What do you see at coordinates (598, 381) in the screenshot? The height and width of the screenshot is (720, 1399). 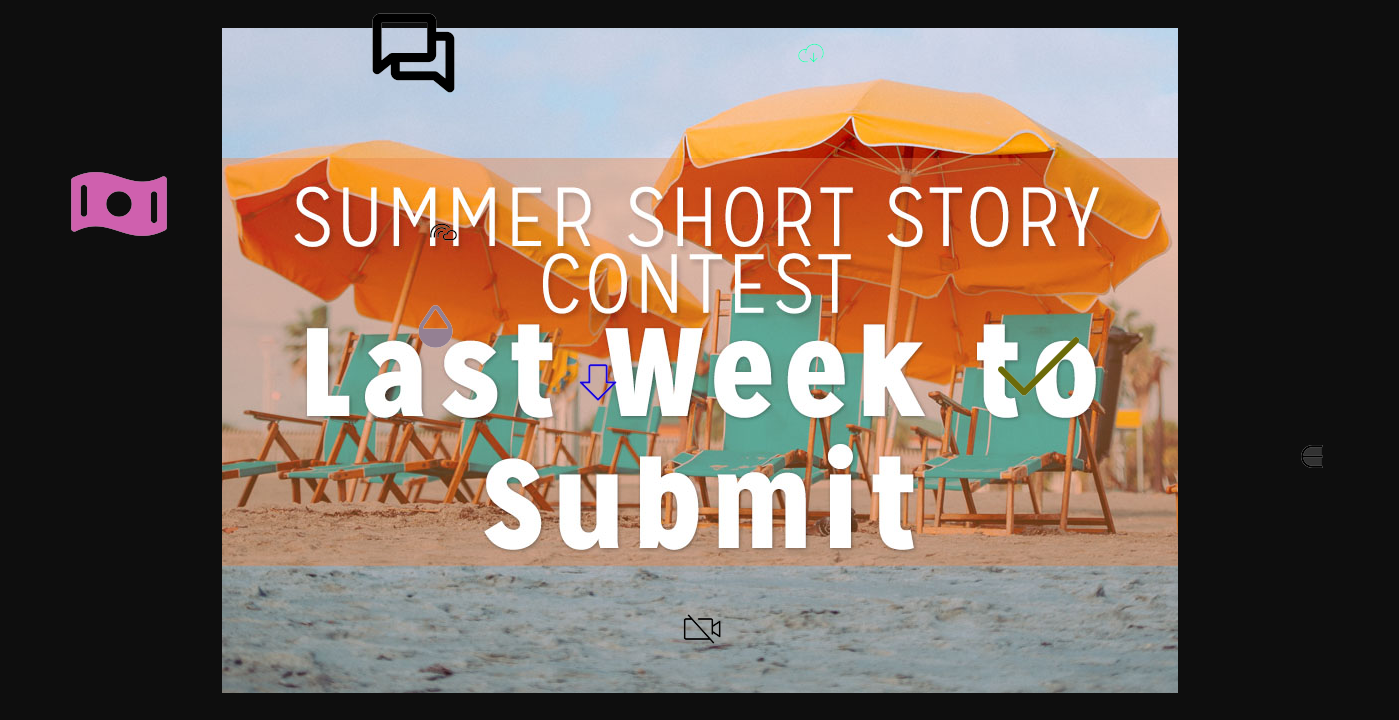 I see `download a file or content` at bounding box center [598, 381].